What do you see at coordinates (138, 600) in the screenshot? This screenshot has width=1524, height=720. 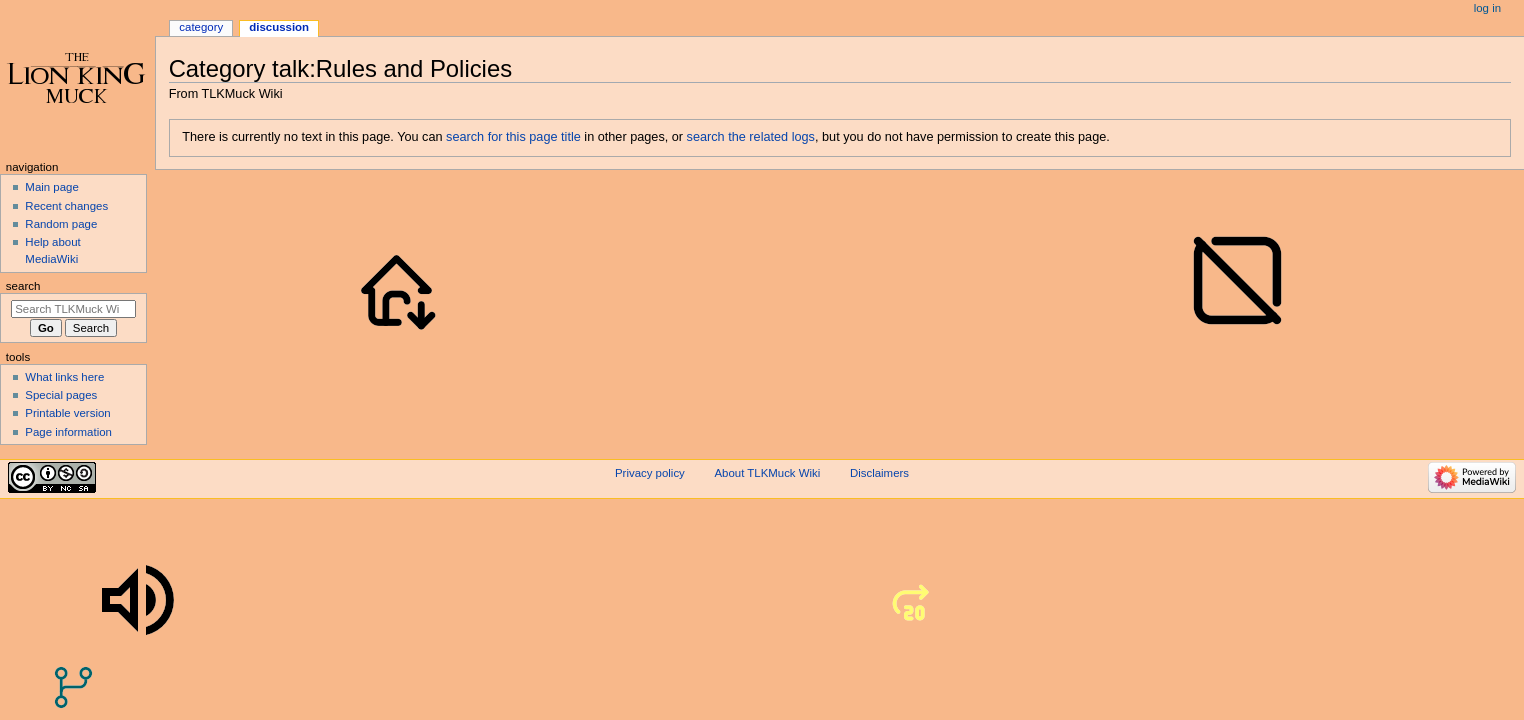 I see `increase or unmute audio volume` at bounding box center [138, 600].